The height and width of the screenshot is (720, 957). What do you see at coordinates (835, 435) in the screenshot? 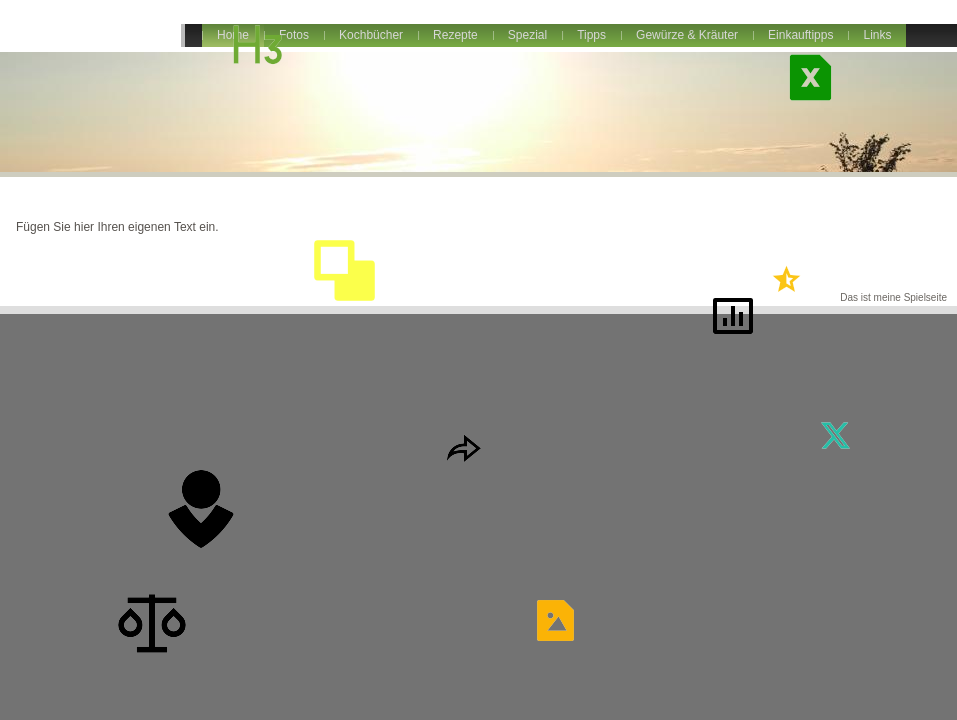
I see `share to X (formerly Twitter)` at bounding box center [835, 435].